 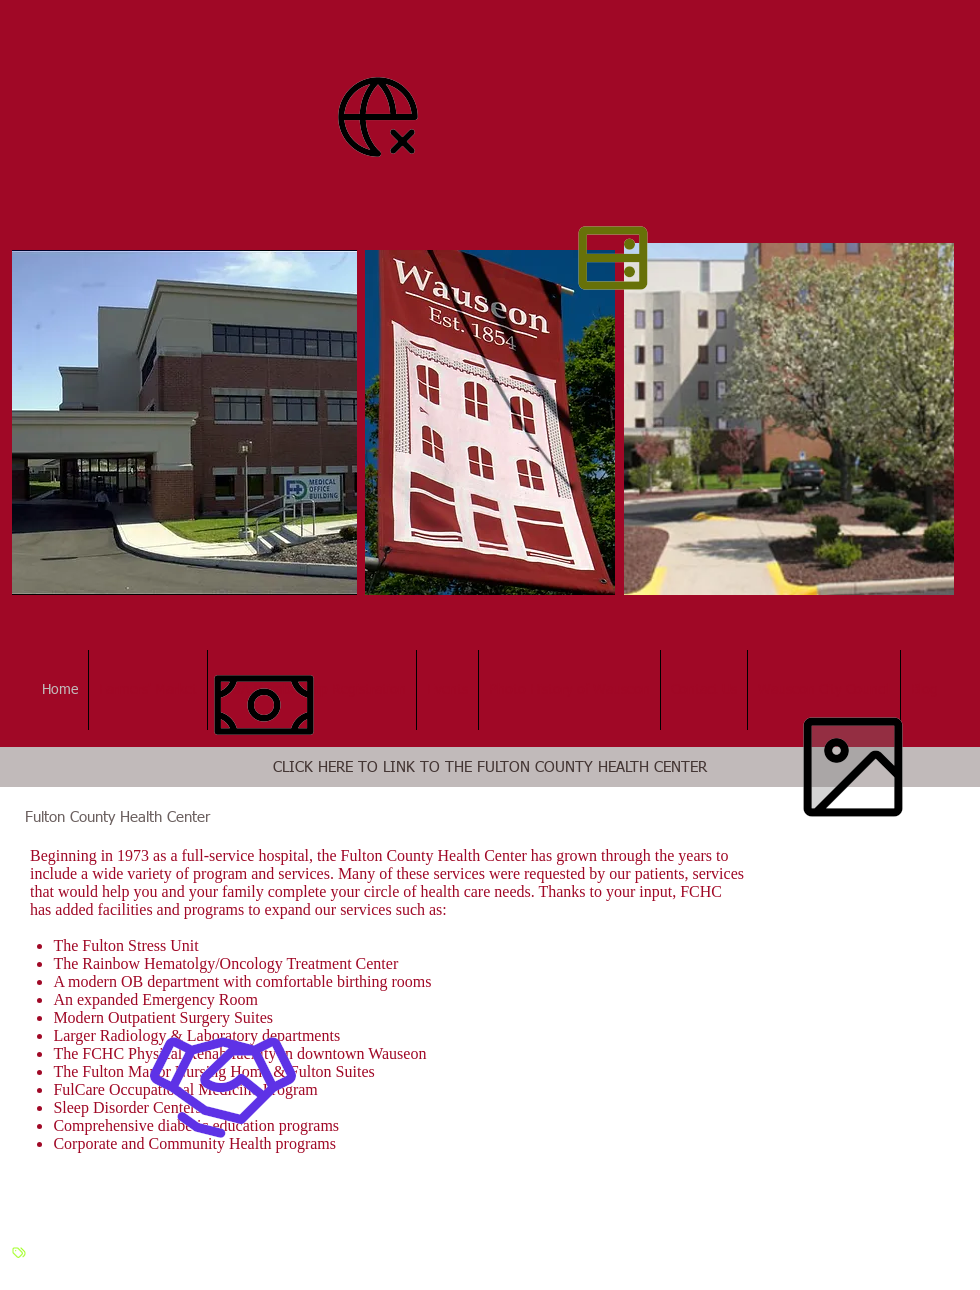 I want to click on no internet connection, so click(x=378, y=117).